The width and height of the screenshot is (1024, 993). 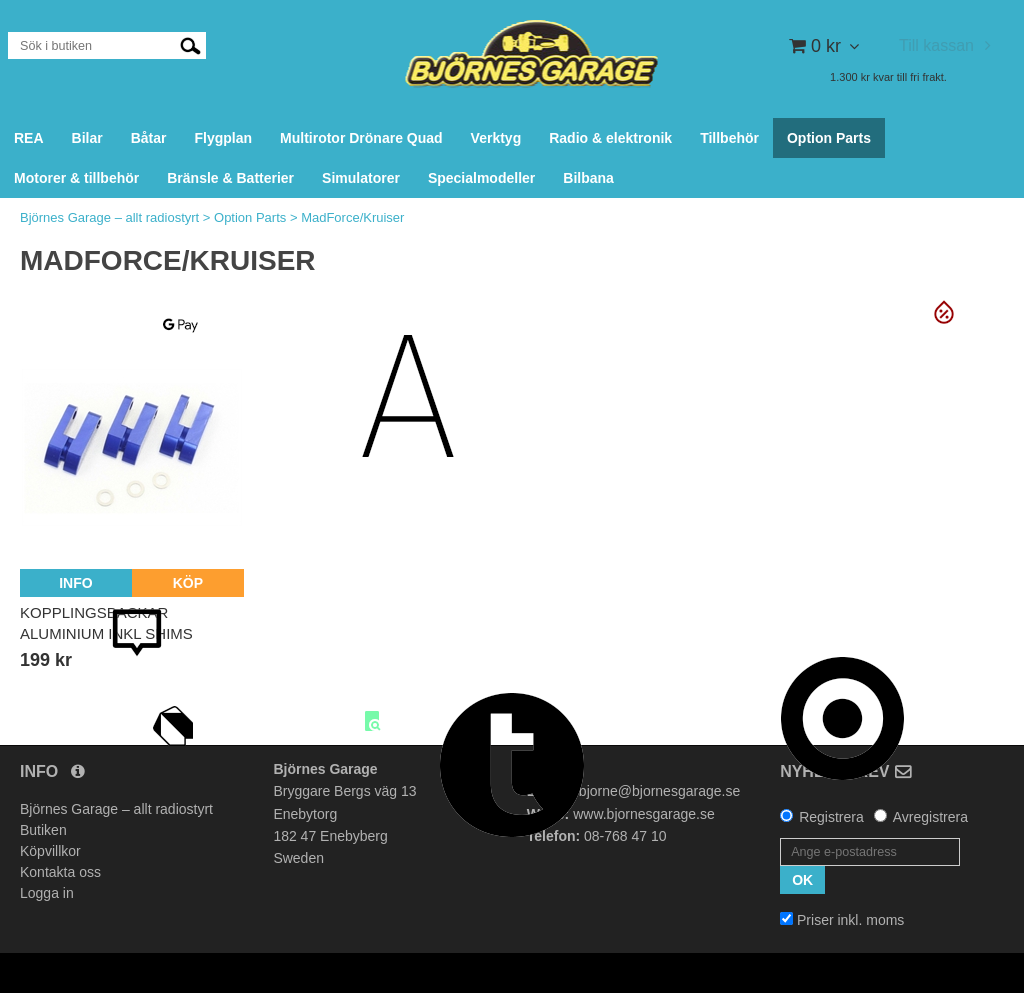 What do you see at coordinates (180, 325) in the screenshot?
I see `pay with google pay` at bounding box center [180, 325].